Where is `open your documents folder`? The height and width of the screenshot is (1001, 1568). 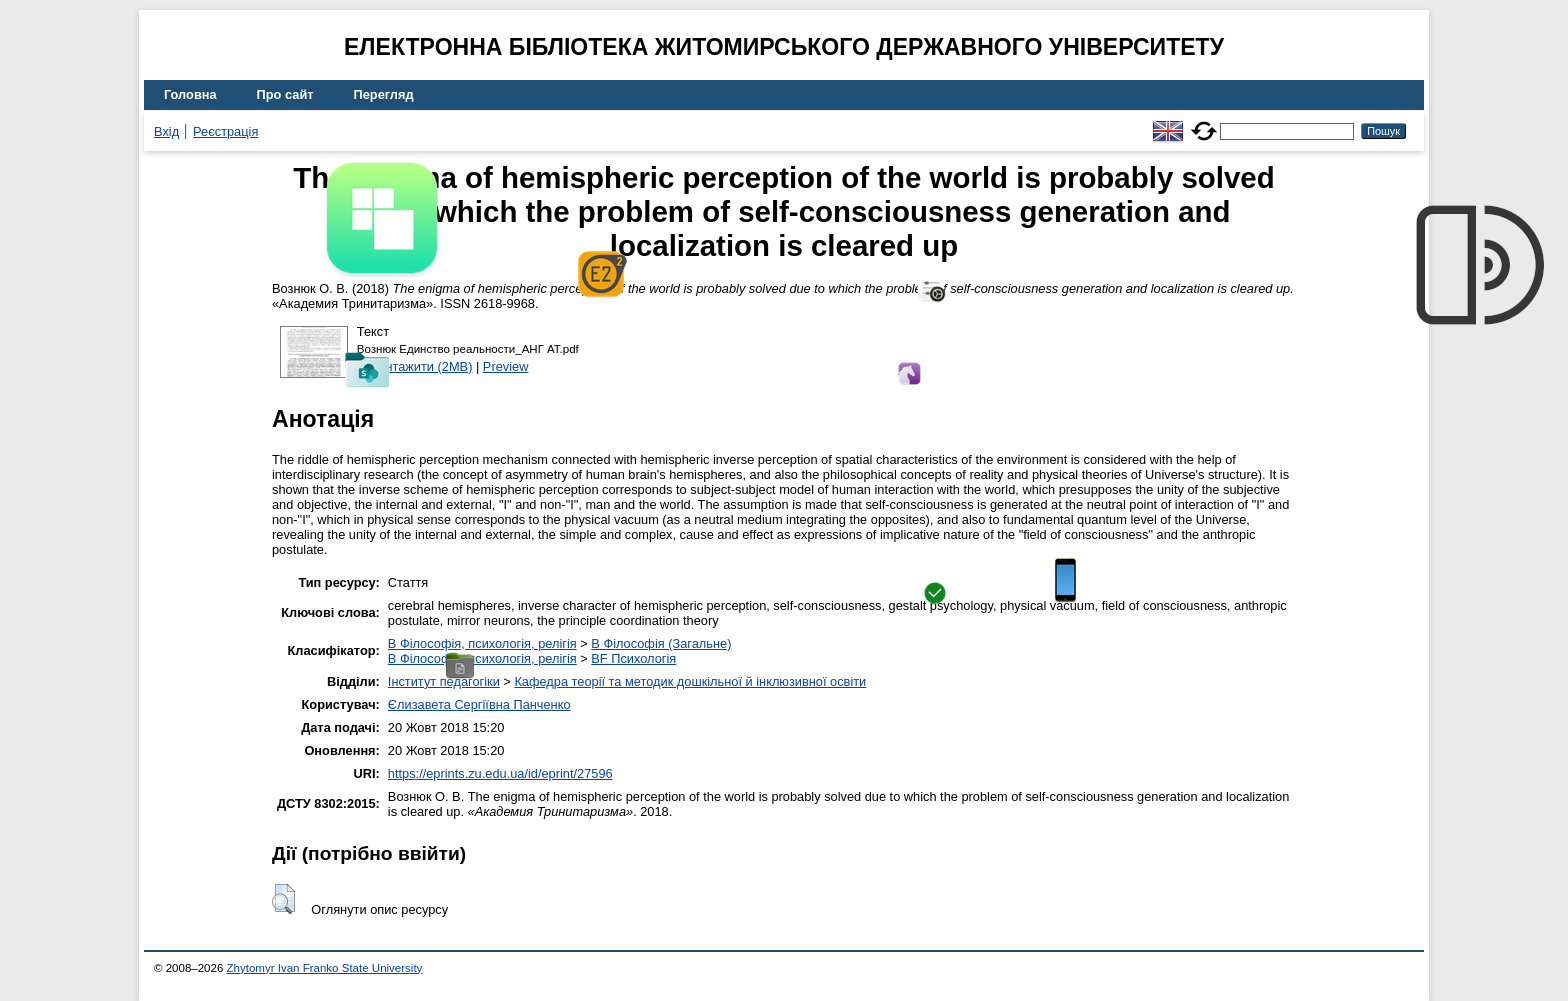
open your documents folder is located at coordinates (460, 665).